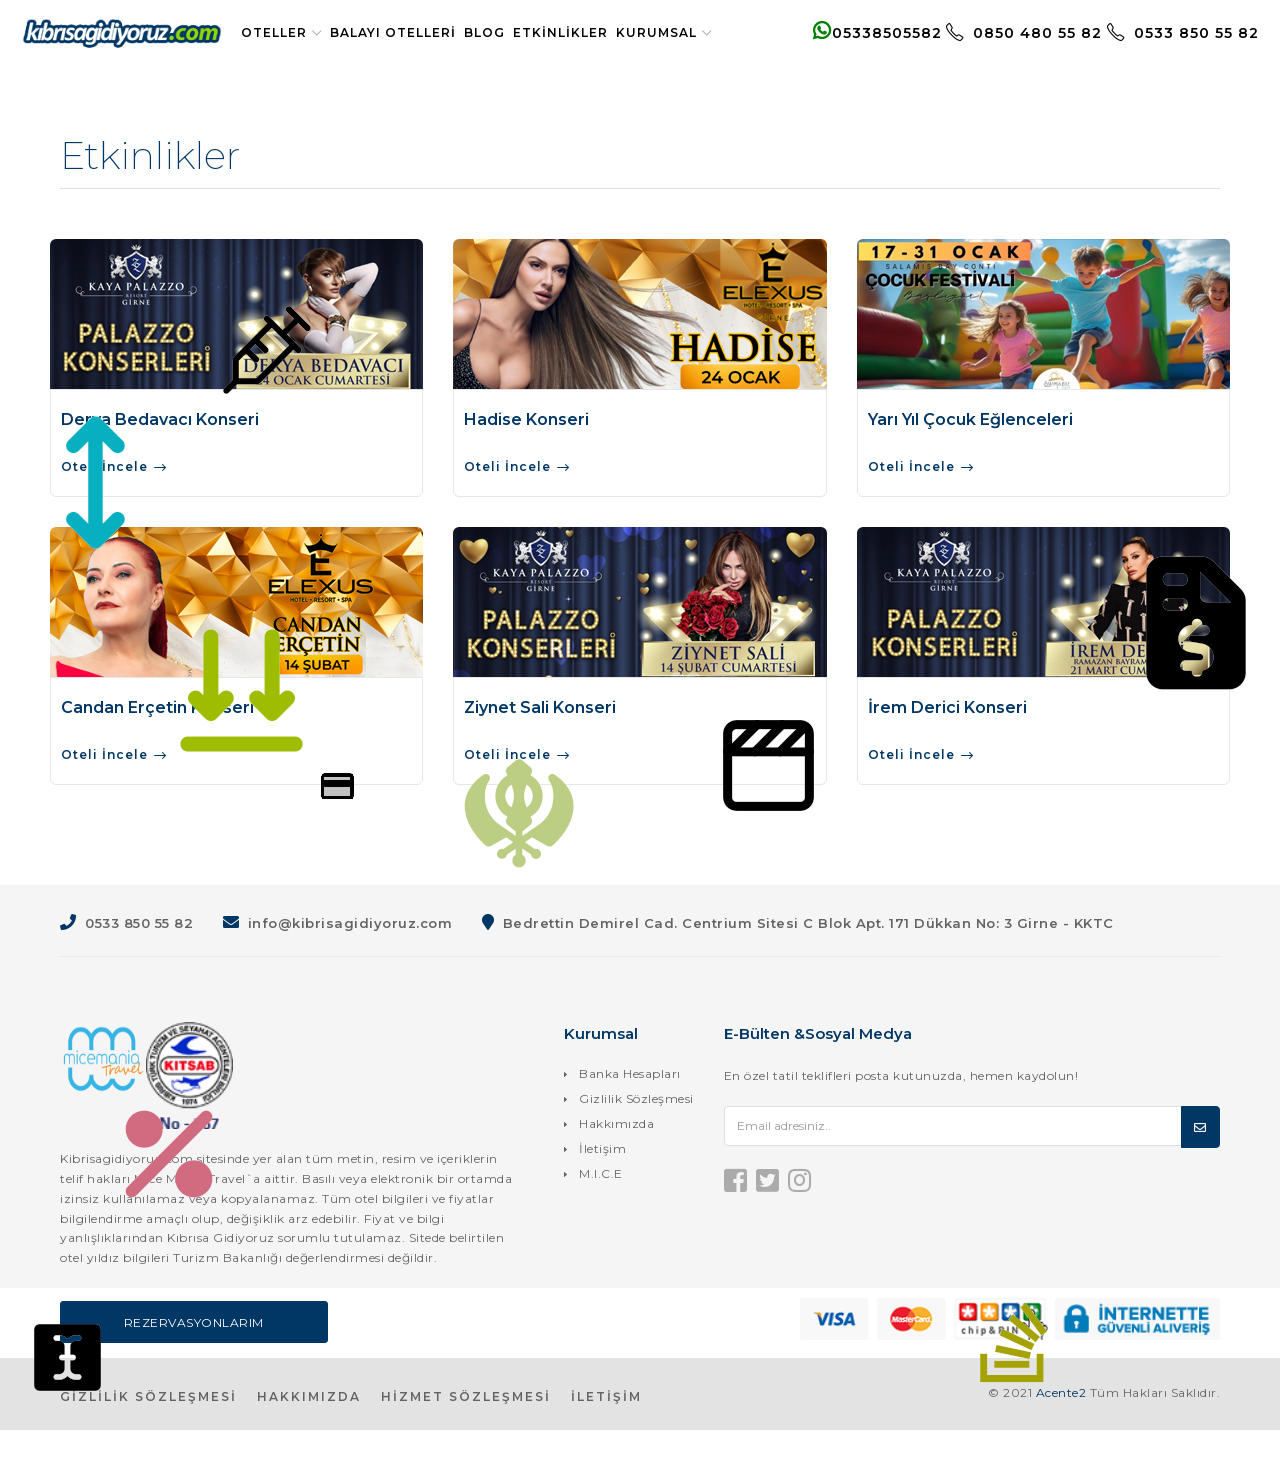  I want to click on download all items to device, so click(241, 690).